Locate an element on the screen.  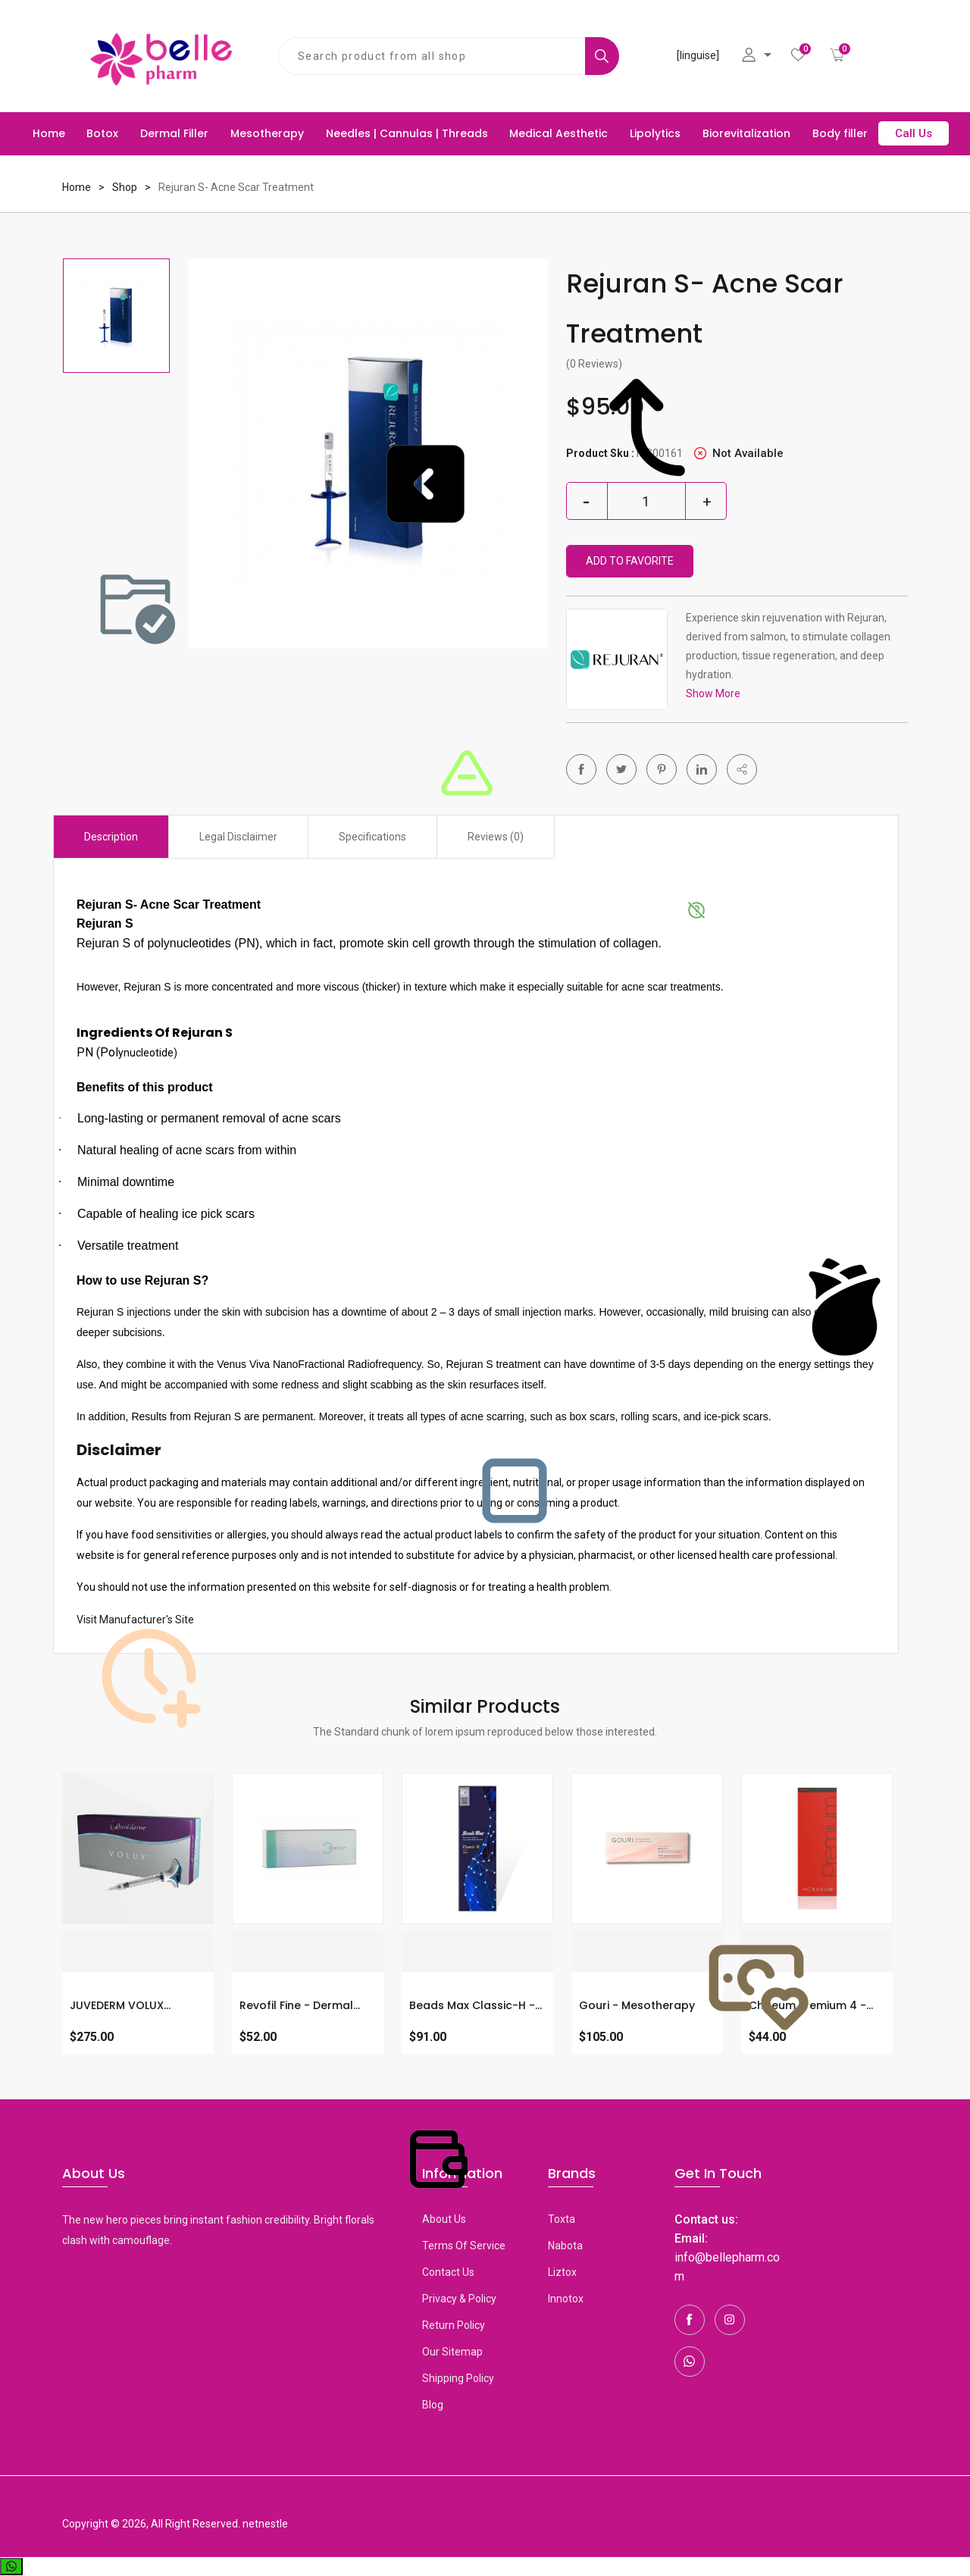
reduce warning level or priority is located at coordinates (467, 775).